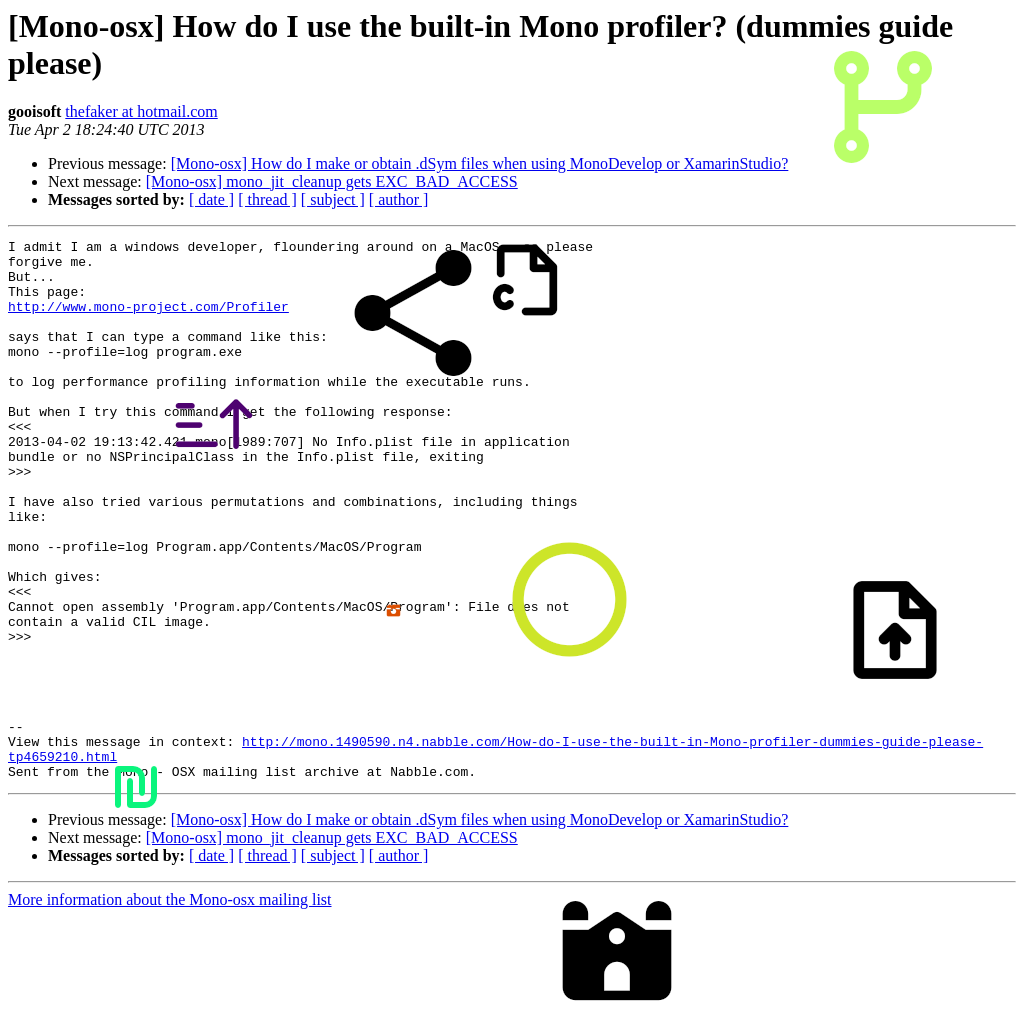 The image size is (1024, 1025). I want to click on upload a file, so click(895, 630).